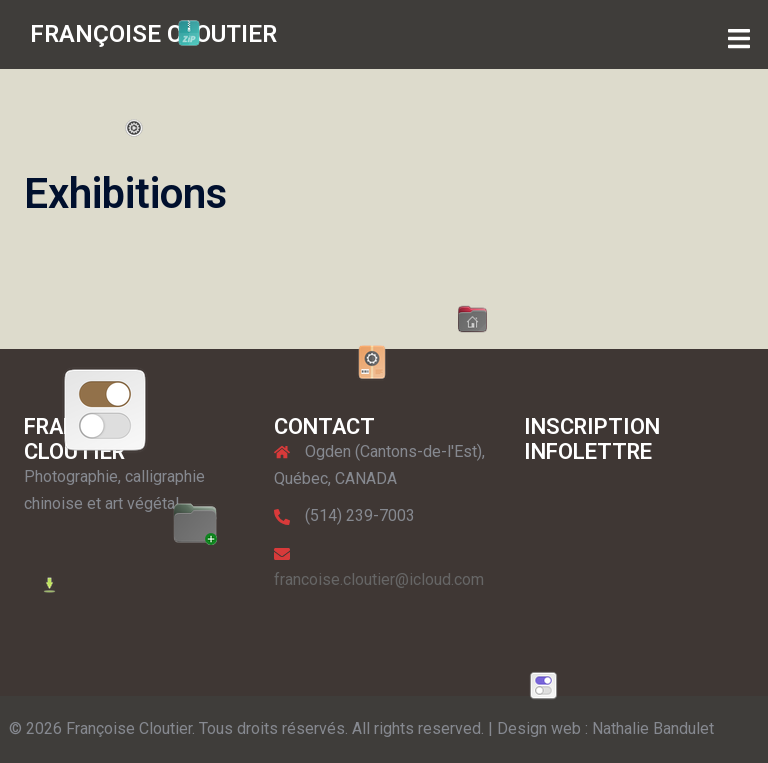 The width and height of the screenshot is (768, 763). What do you see at coordinates (543, 685) in the screenshot?
I see `open desktop preferences or settings` at bounding box center [543, 685].